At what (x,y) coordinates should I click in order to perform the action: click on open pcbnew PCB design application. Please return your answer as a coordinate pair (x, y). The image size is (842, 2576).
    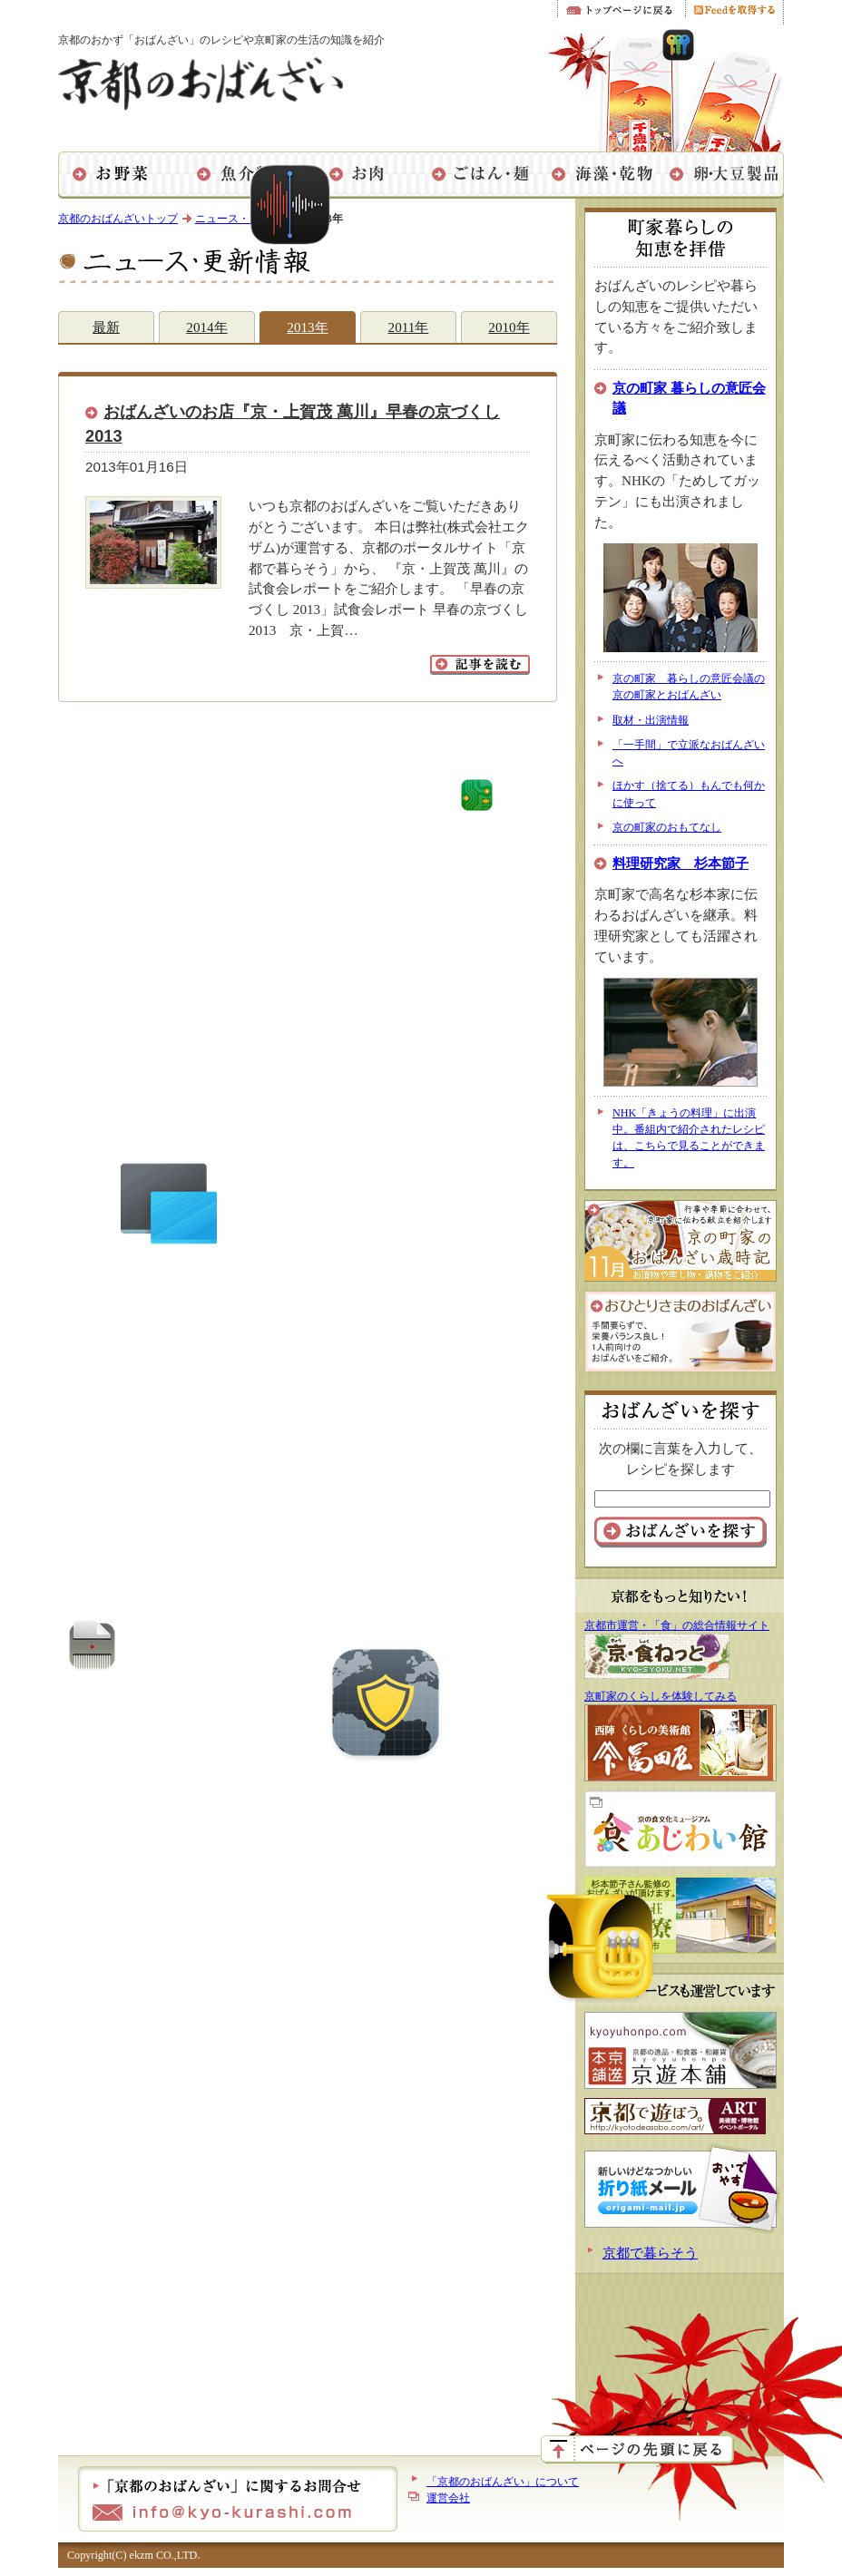
    Looking at the image, I should click on (476, 795).